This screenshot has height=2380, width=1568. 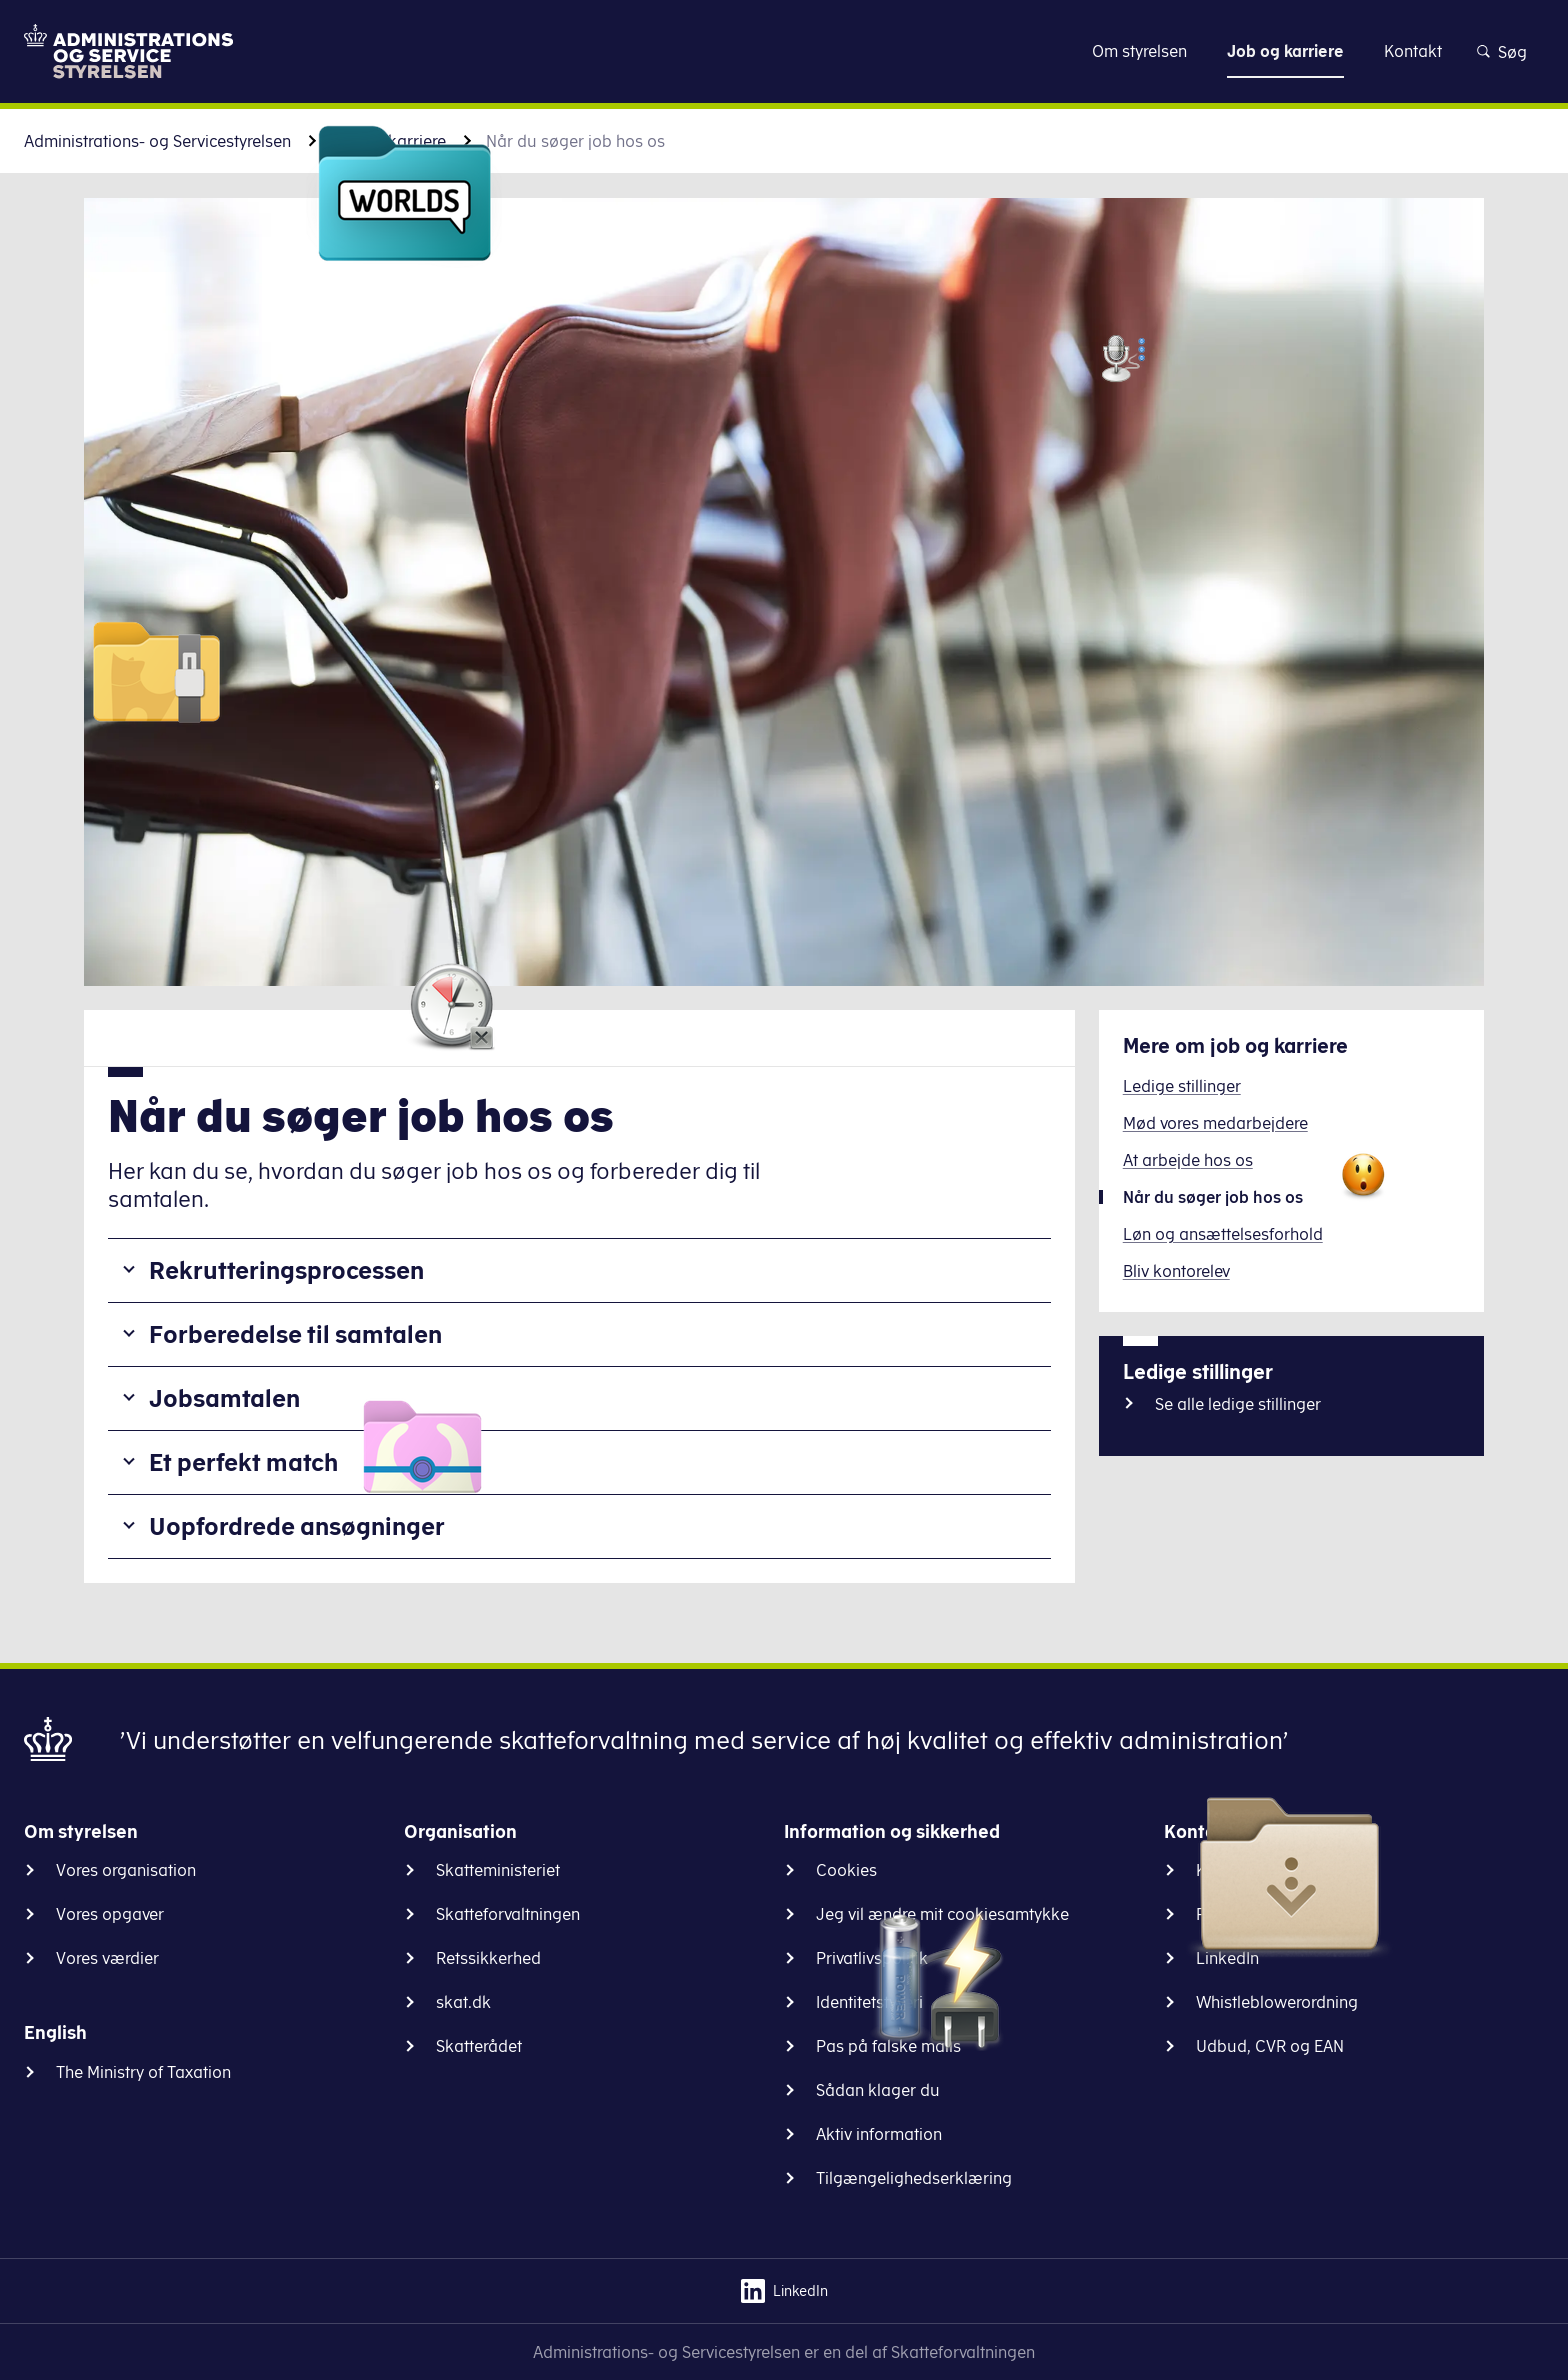 What do you see at coordinates (404, 198) in the screenshot?
I see `open vrchat worlds folder` at bounding box center [404, 198].